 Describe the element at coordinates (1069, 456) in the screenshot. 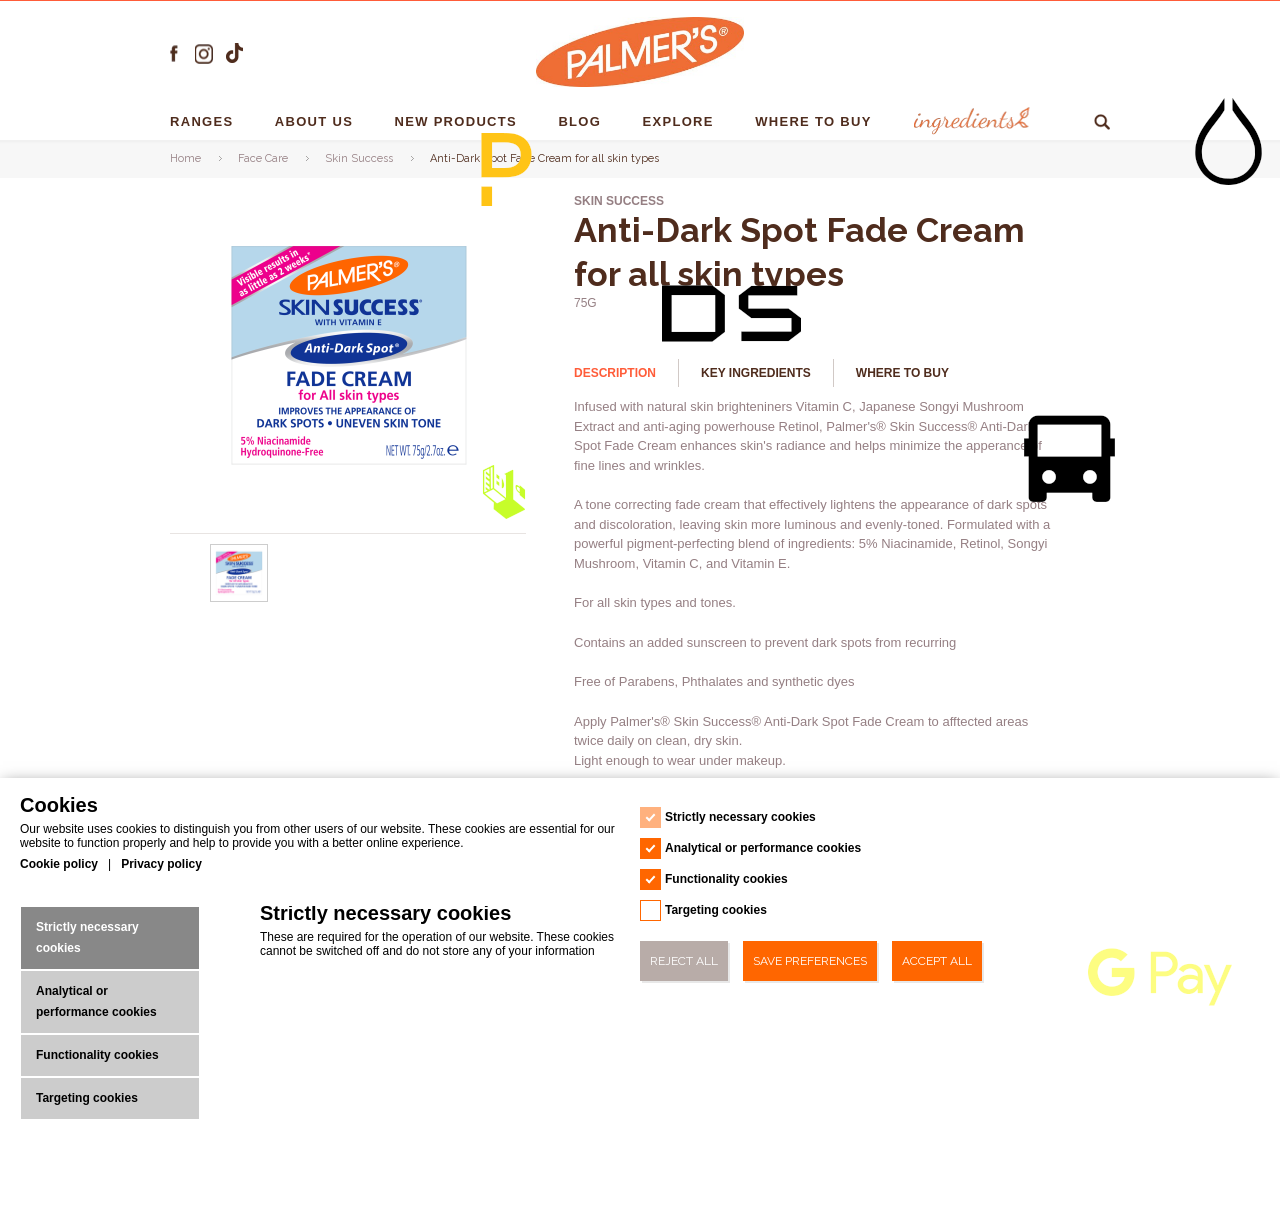

I see `view bus routes or public transit options` at that location.